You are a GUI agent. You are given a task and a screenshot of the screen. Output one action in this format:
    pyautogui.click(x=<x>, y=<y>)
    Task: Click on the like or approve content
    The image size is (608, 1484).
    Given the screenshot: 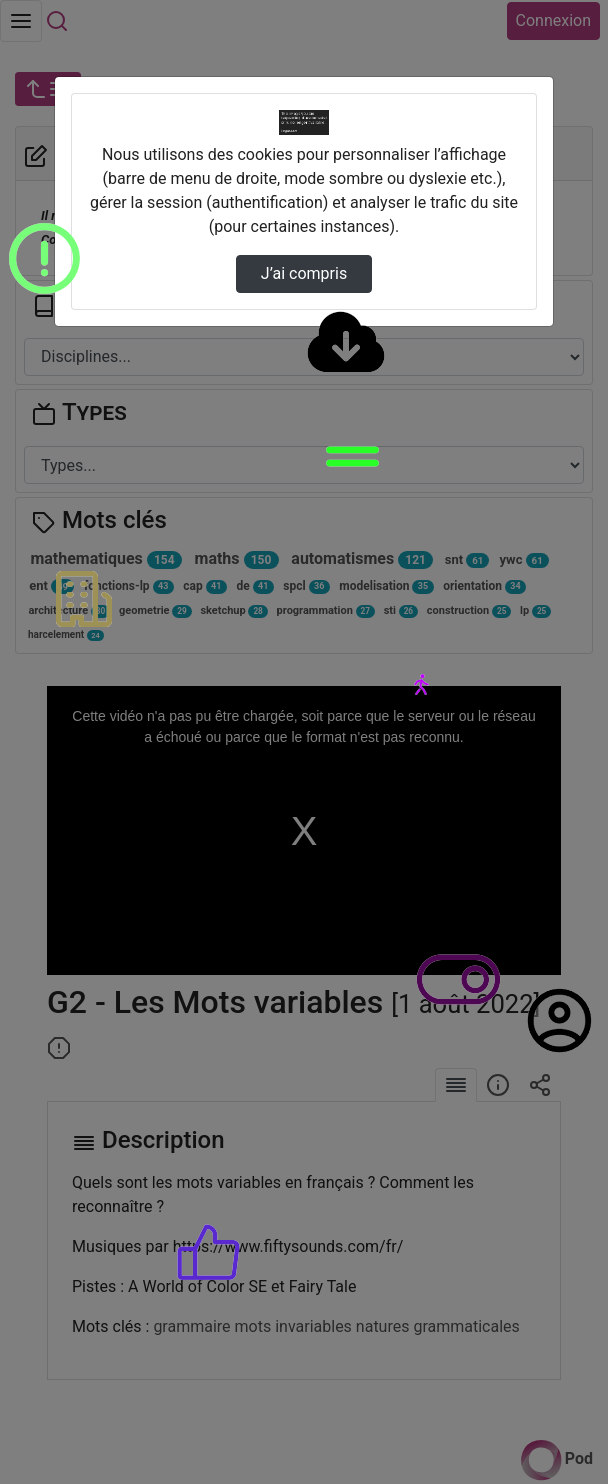 What is the action you would take?
    pyautogui.click(x=208, y=1255)
    